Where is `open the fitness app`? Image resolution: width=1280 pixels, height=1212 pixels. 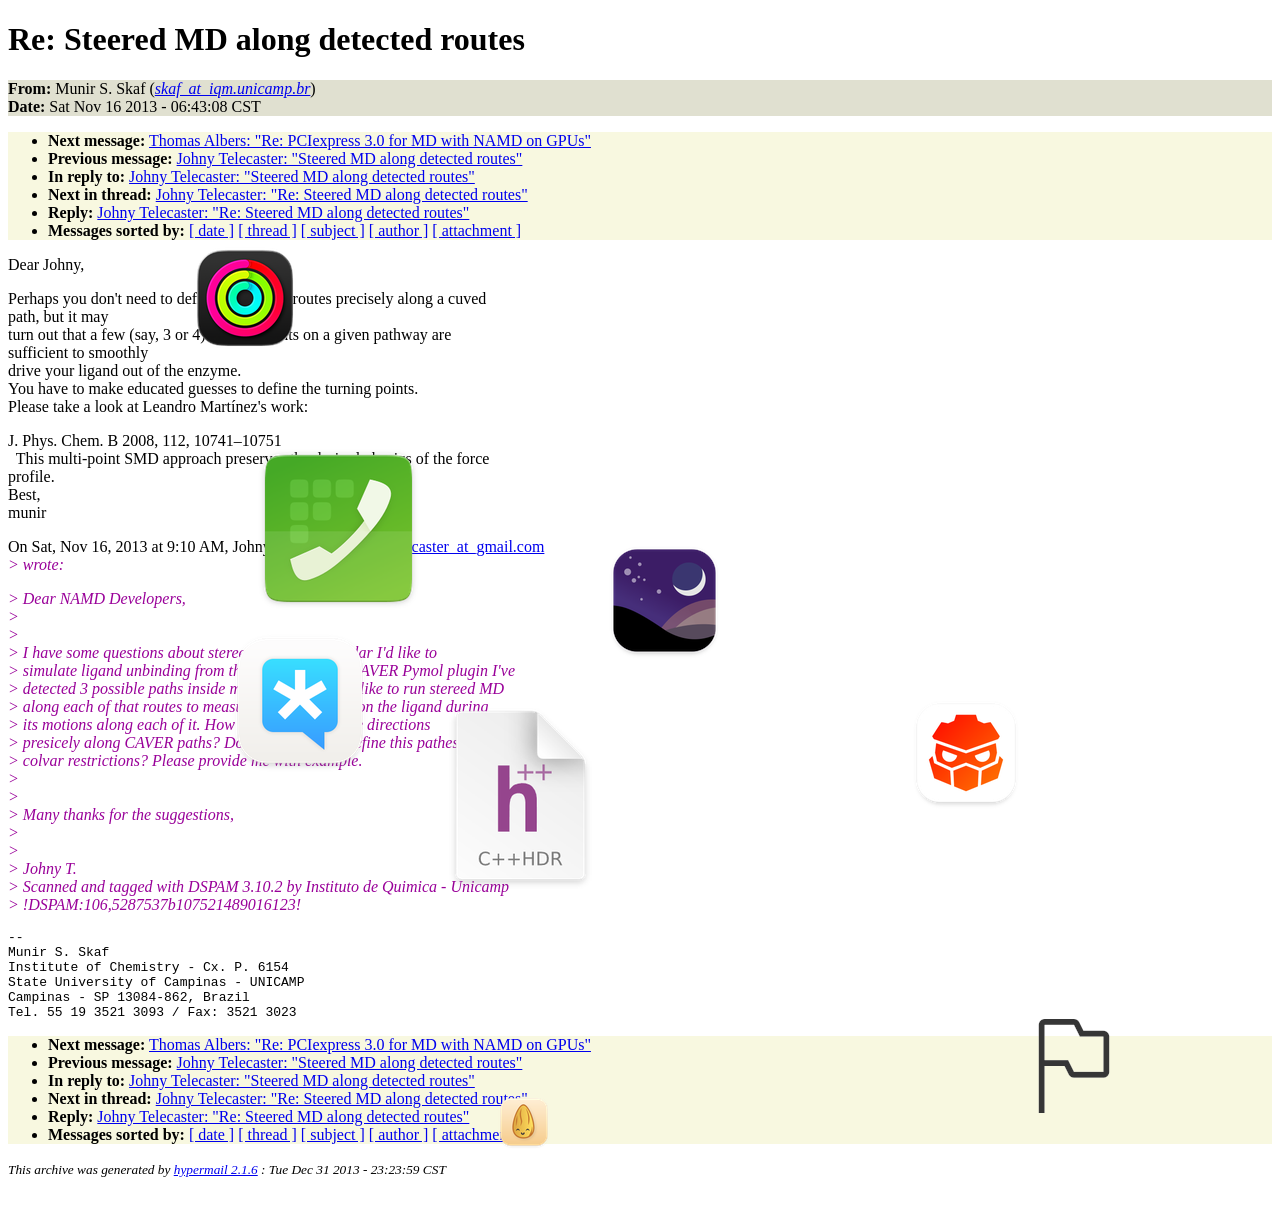 open the fitness app is located at coordinates (245, 298).